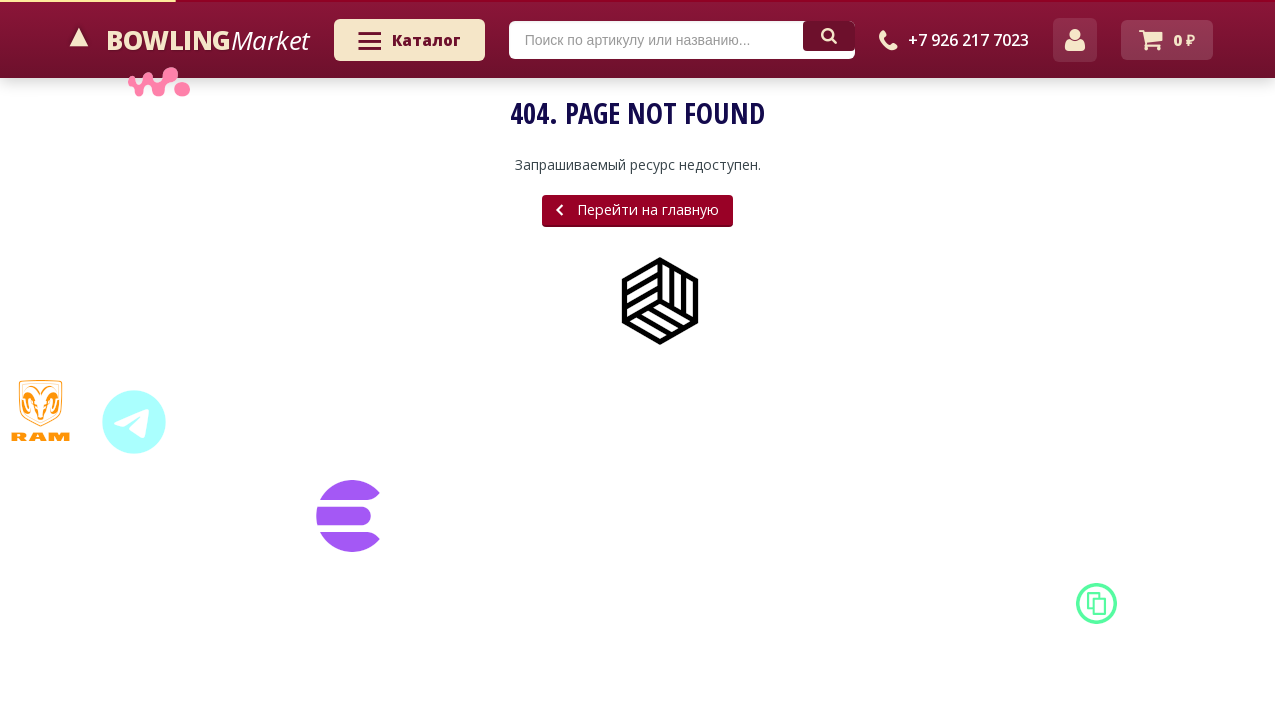  Describe the element at coordinates (348, 516) in the screenshot. I see `Elasticsearch service or integration` at that location.